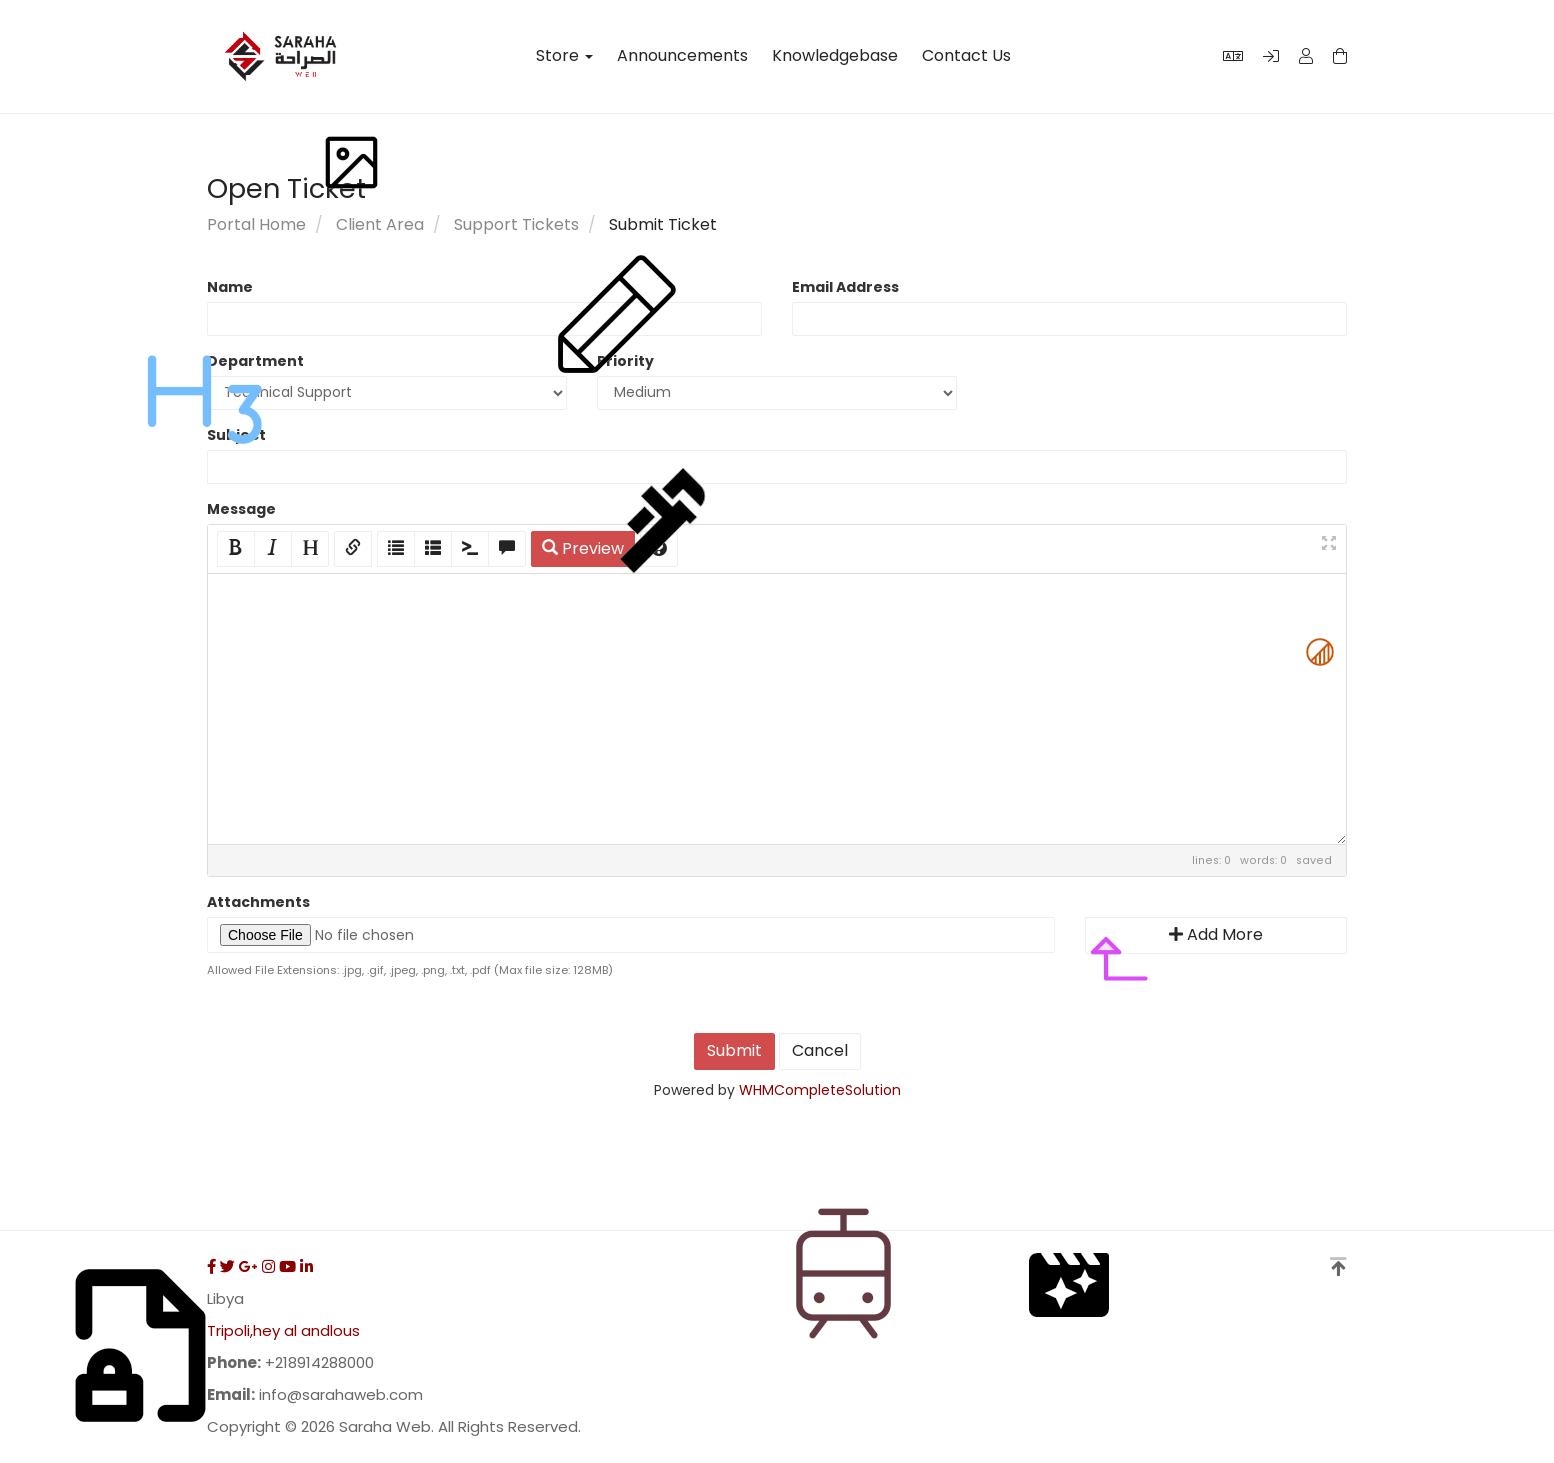 This screenshot has width=1554, height=1463. I want to click on access public transit or tram routes, so click(843, 1273).